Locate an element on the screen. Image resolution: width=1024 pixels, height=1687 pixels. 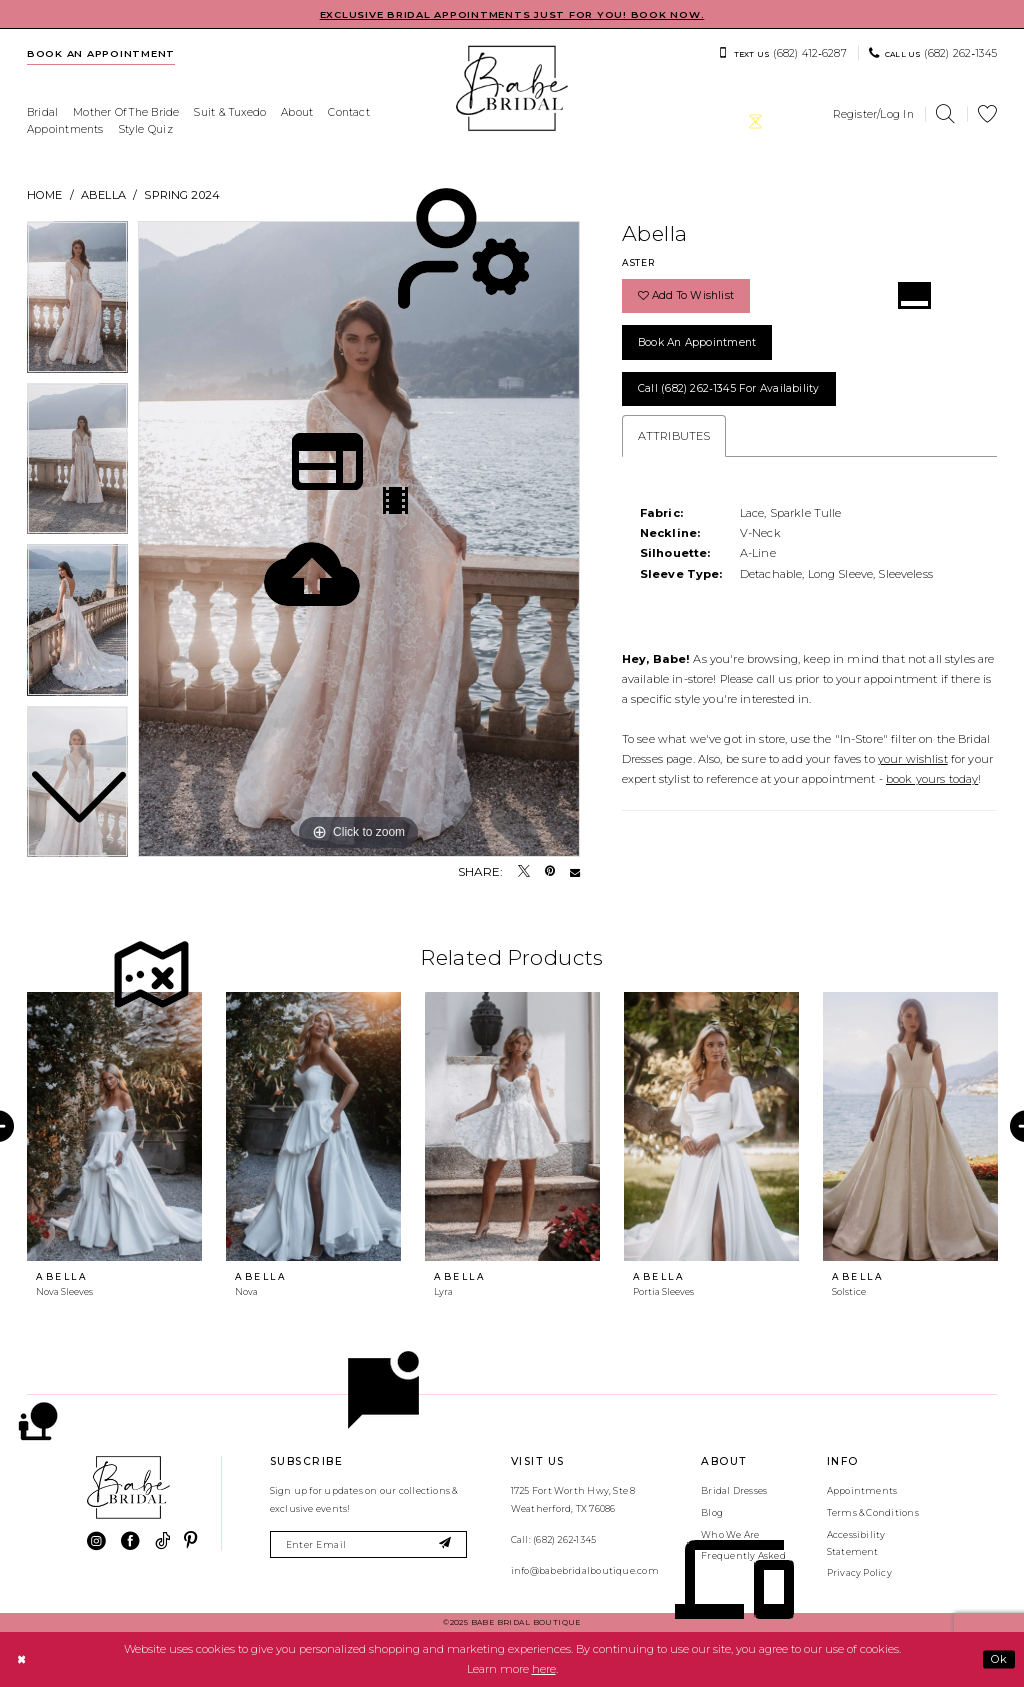
indicates unread messages in chat is located at coordinates (383, 1393).